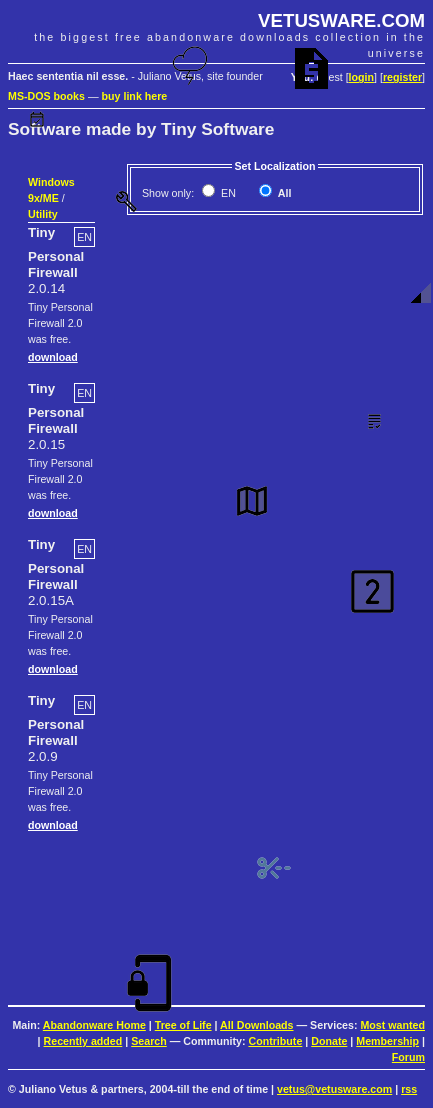  What do you see at coordinates (252, 501) in the screenshot?
I see `open map view` at bounding box center [252, 501].